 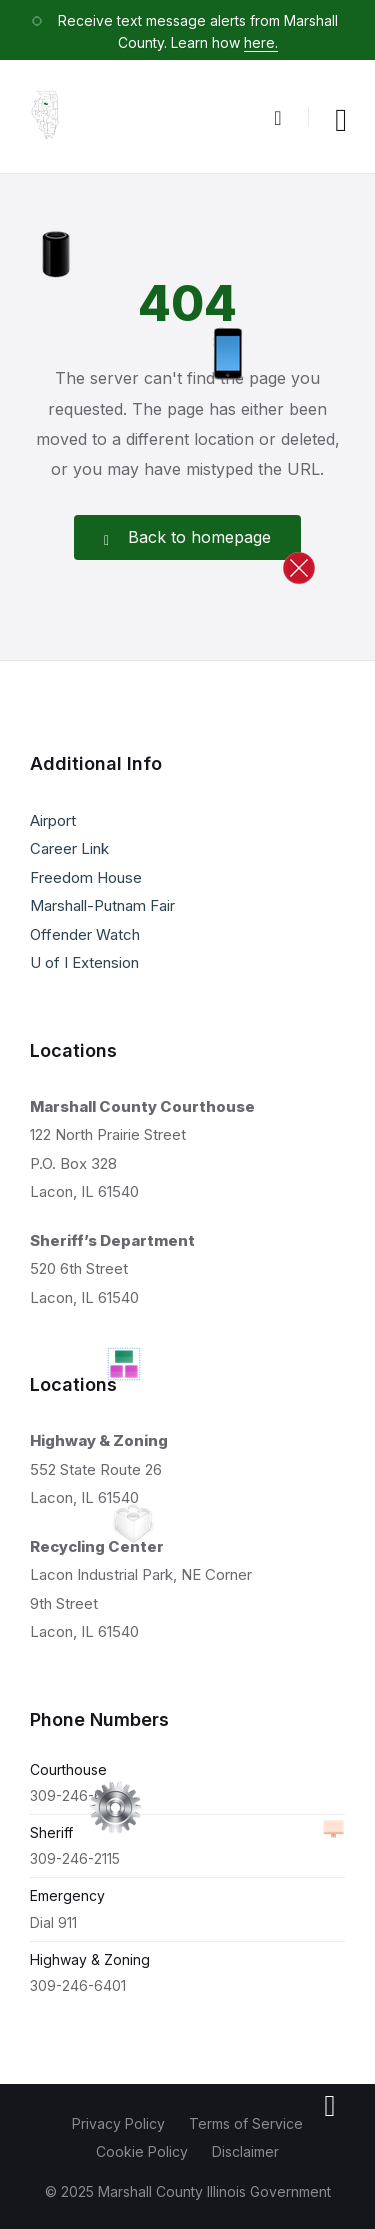 What do you see at coordinates (124, 1364) in the screenshot?
I see `select all items in the current view` at bounding box center [124, 1364].